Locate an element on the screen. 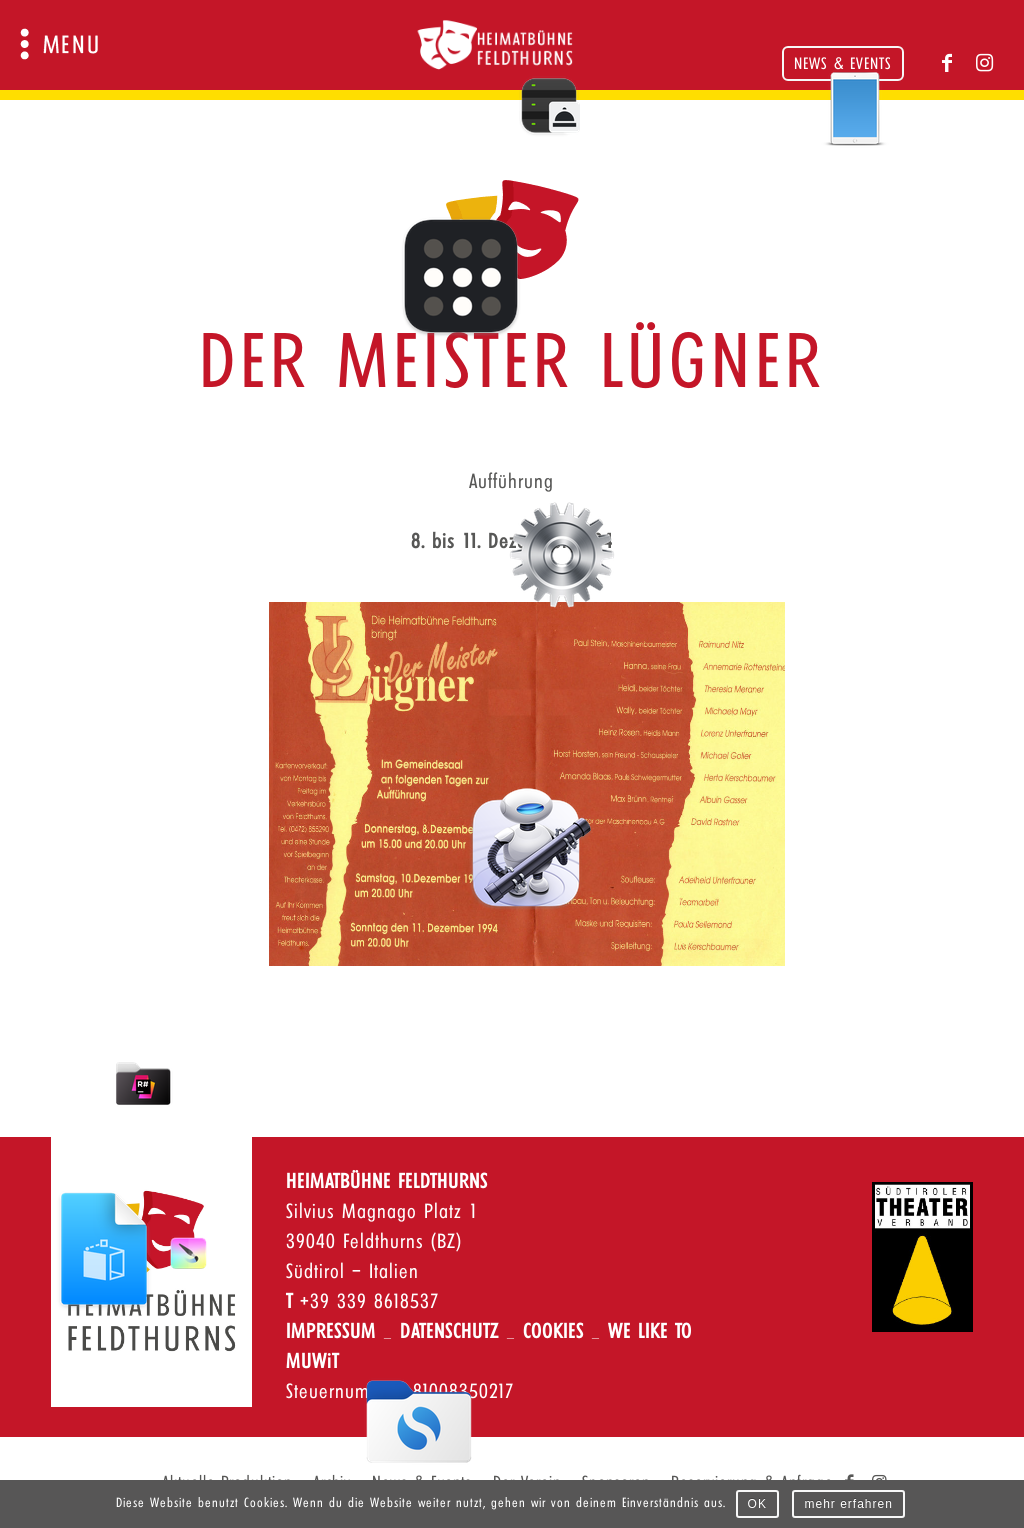 The height and width of the screenshot is (1528, 1024). a DGN file (MicroStation CAD drawing) is located at coordinates (104, 1251).